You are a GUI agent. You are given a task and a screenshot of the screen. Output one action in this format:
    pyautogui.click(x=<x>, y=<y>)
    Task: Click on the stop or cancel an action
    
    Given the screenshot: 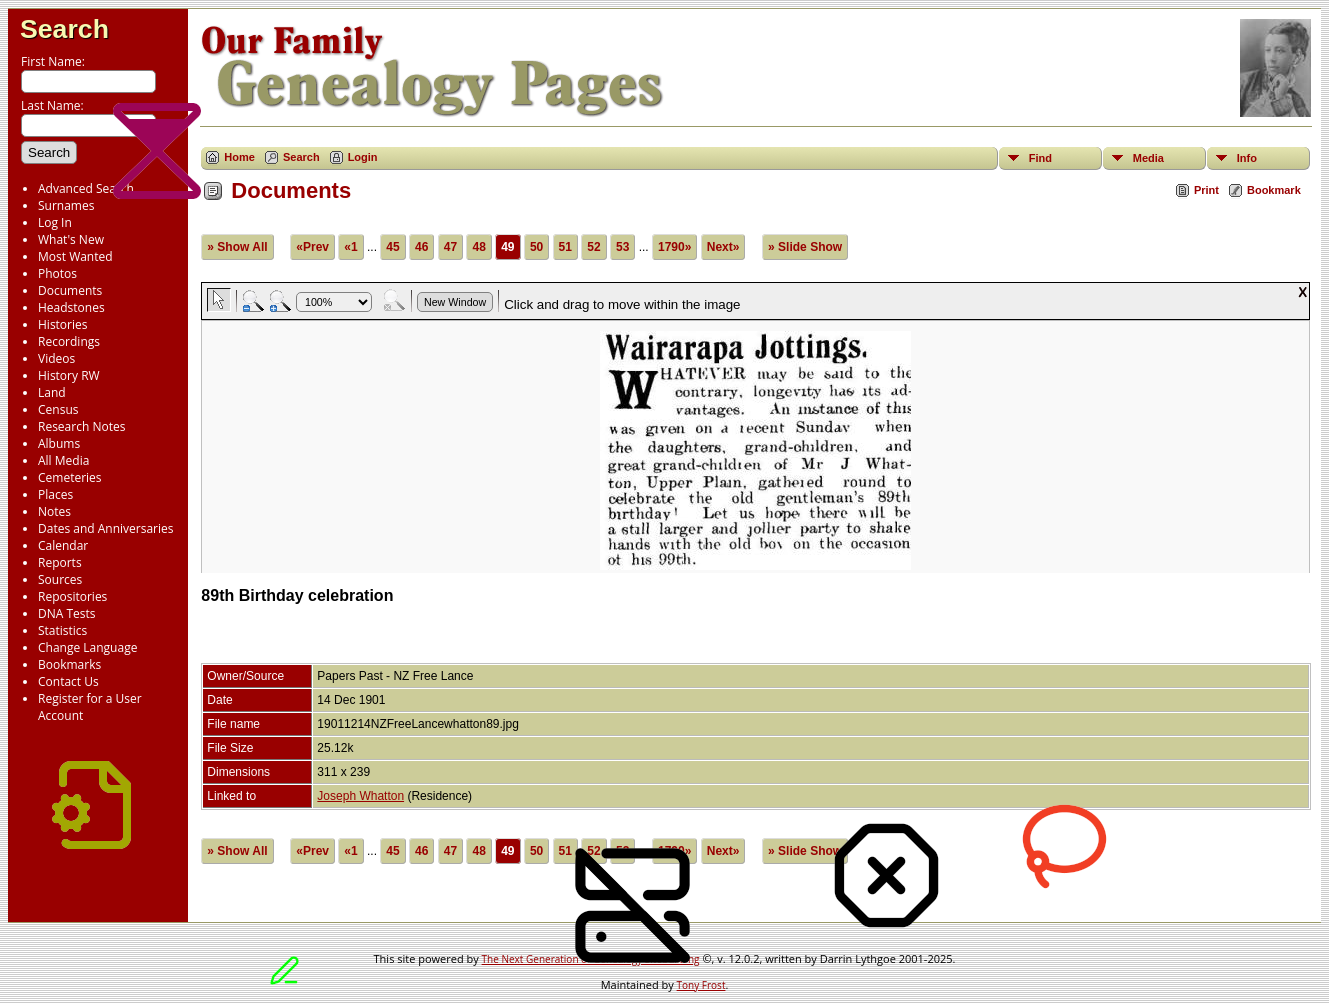 What is the action you would take?
    pyautogui.click(x=886, y=875)
    